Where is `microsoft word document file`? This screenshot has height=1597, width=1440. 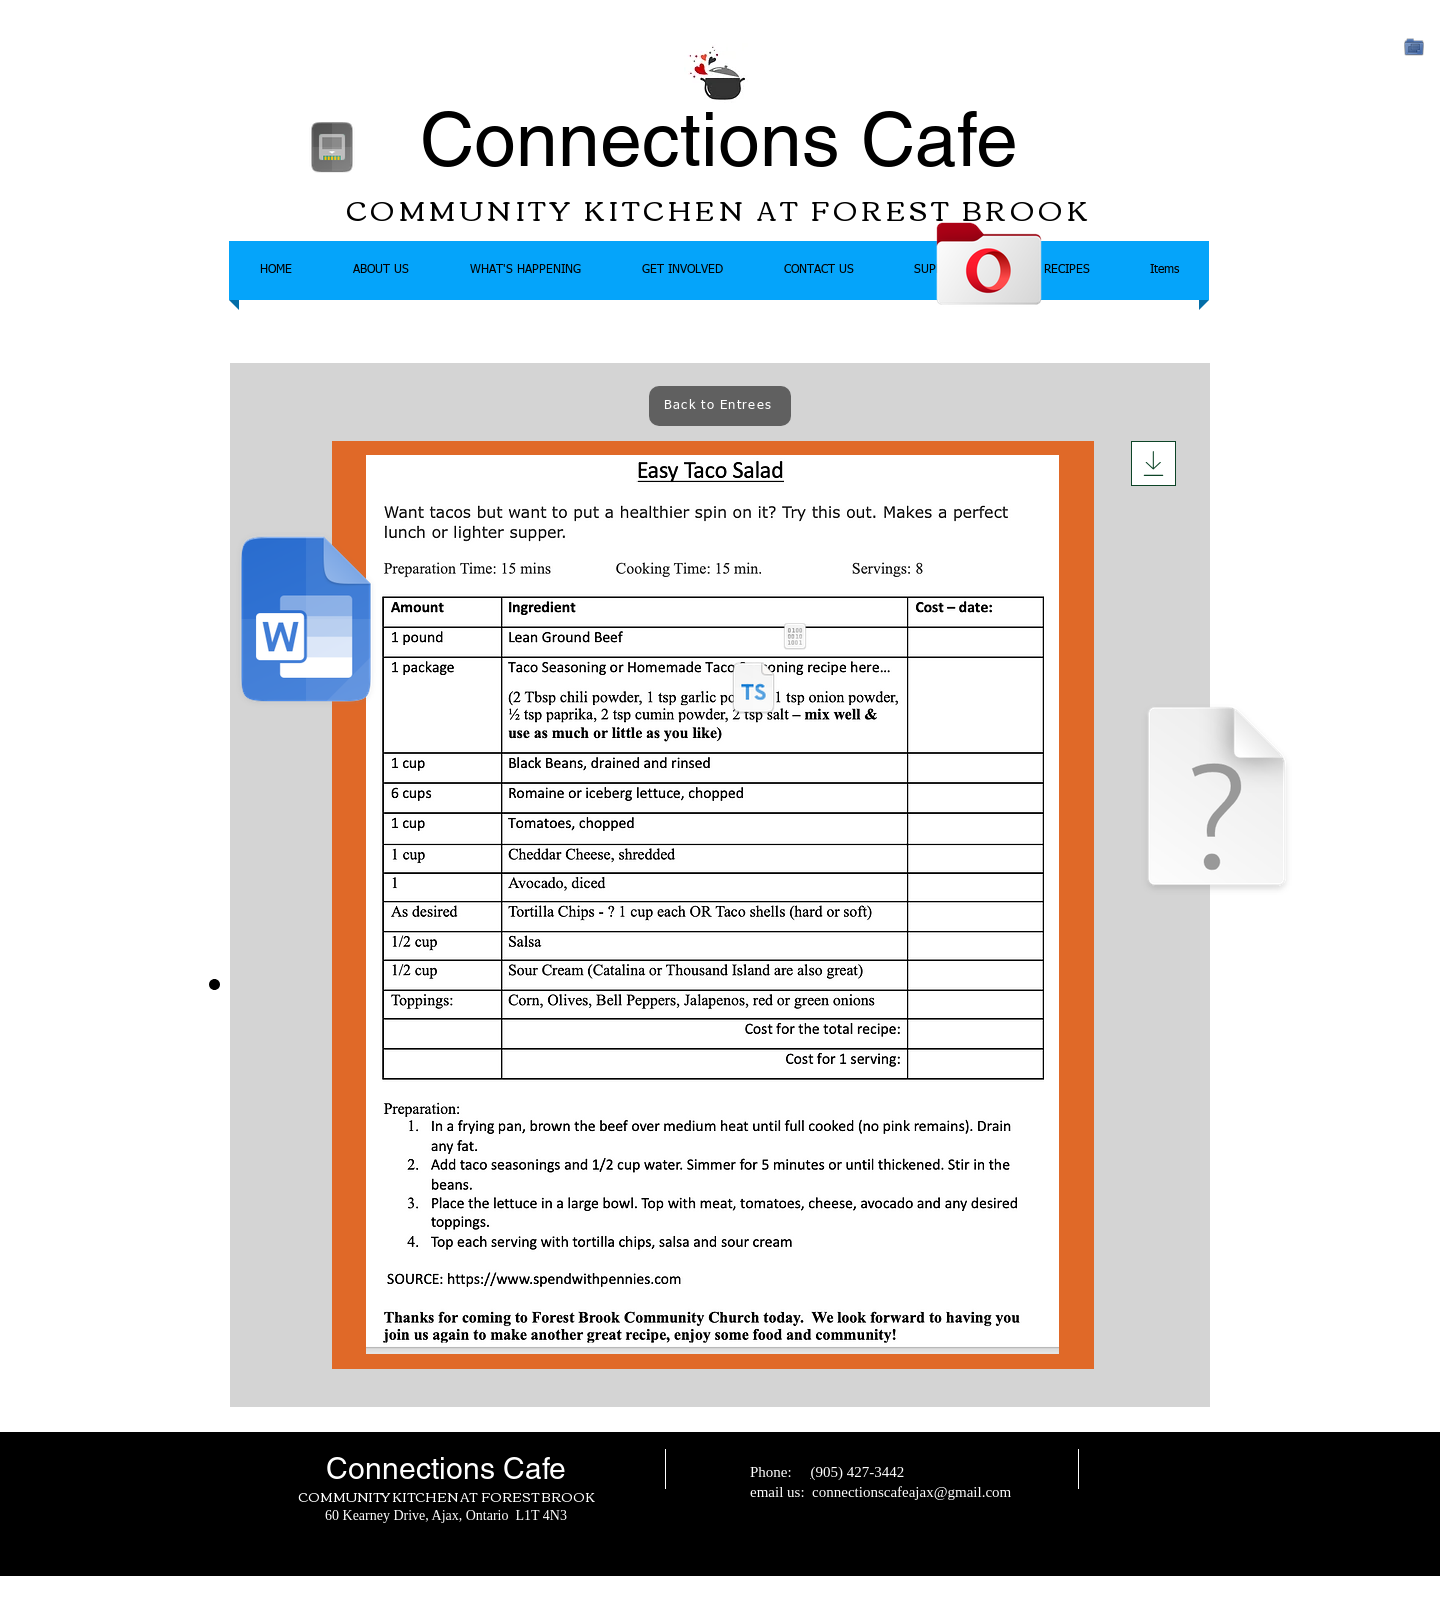
microsoft word document file is located at coordinates (306, 619).